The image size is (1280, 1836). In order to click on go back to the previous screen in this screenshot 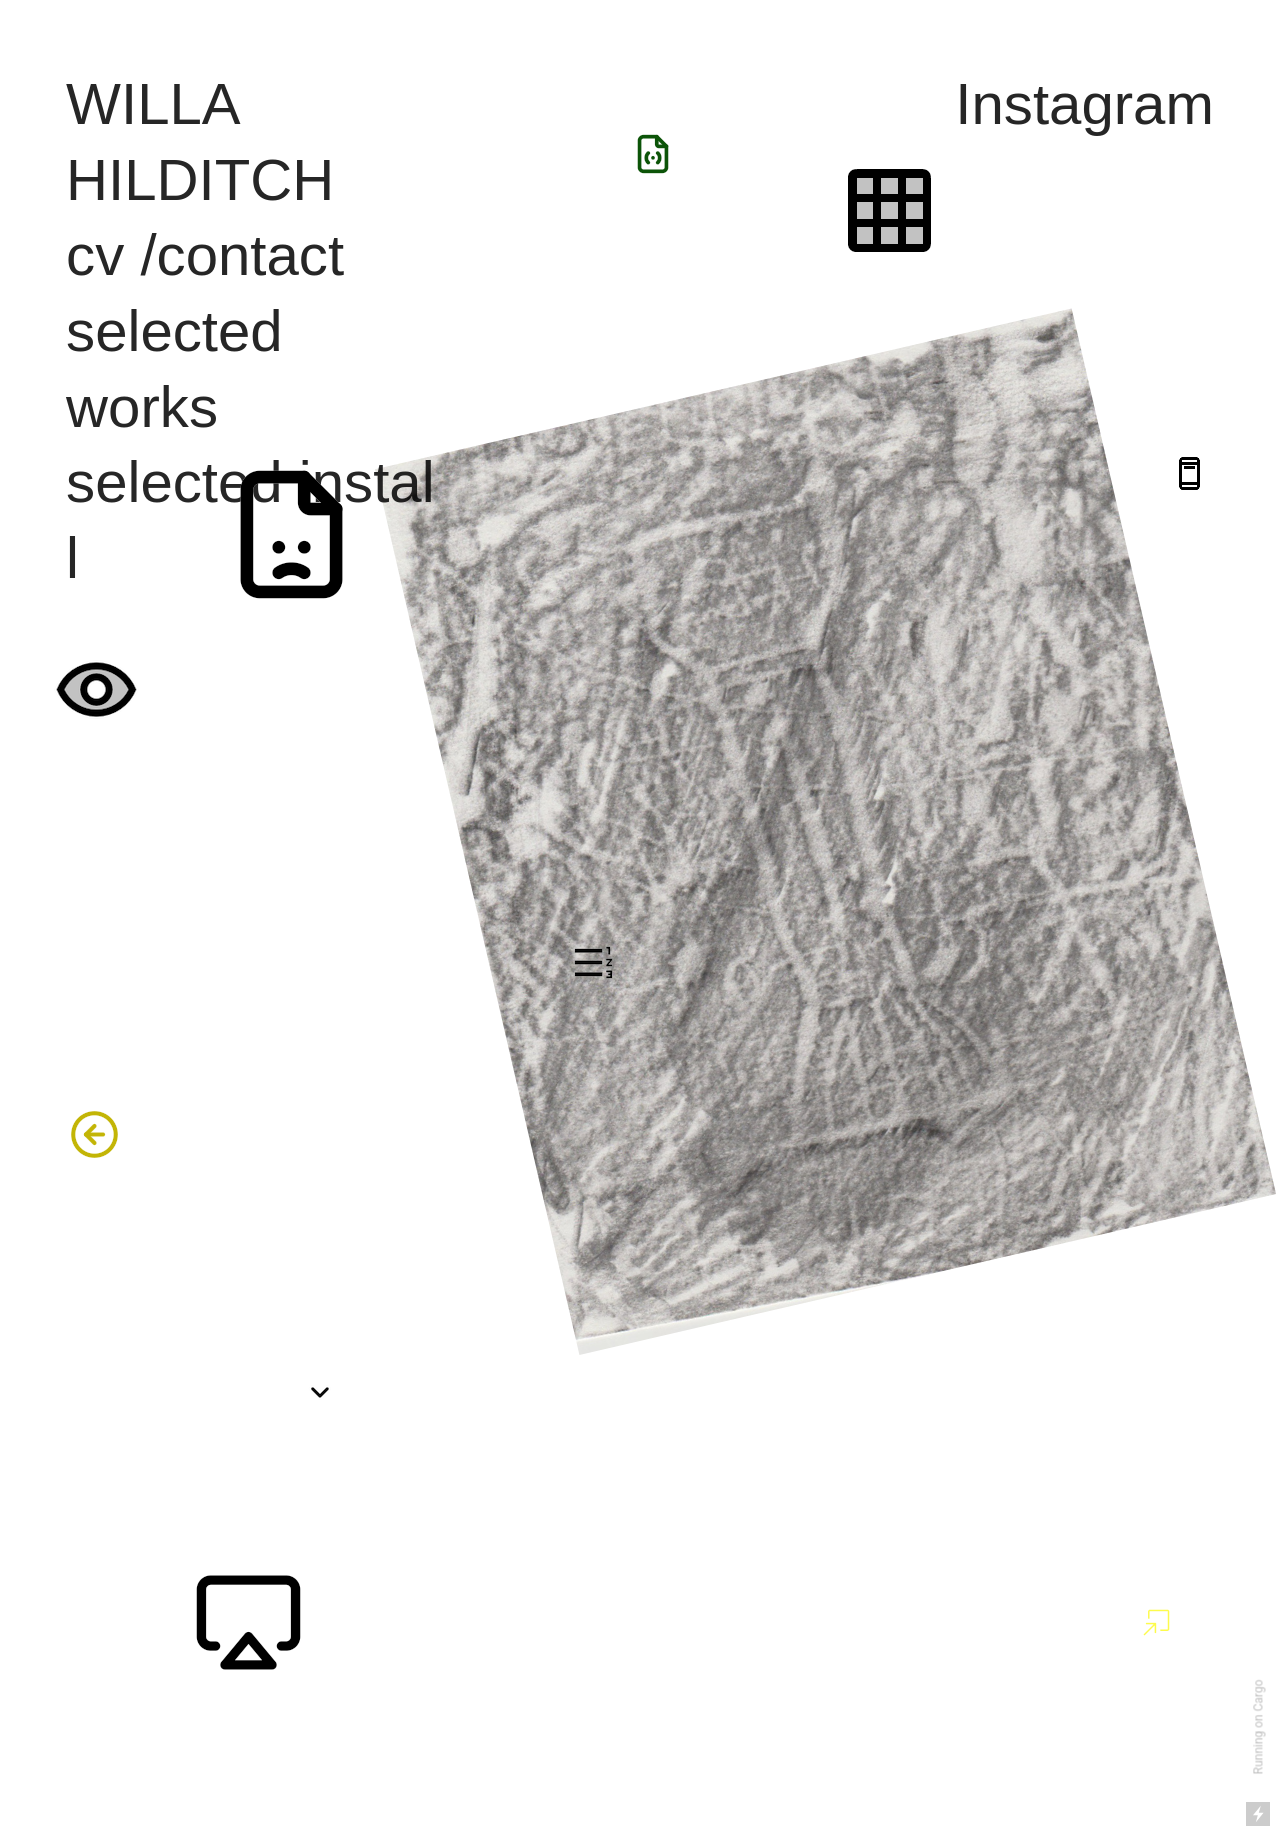, I will do `click(94, 1134)`.